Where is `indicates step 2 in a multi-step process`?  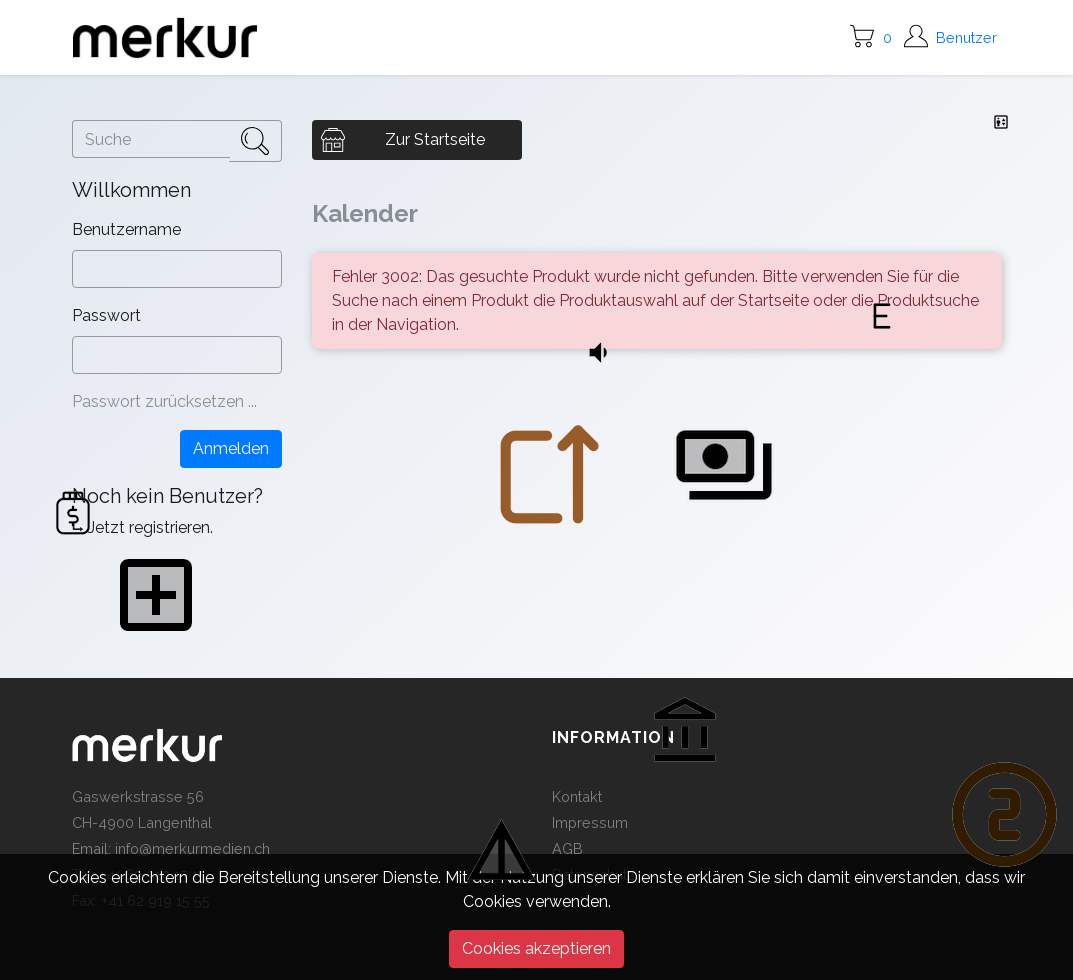 indicates step 2 in a multi-step process is located at coordinates (1004, 814).